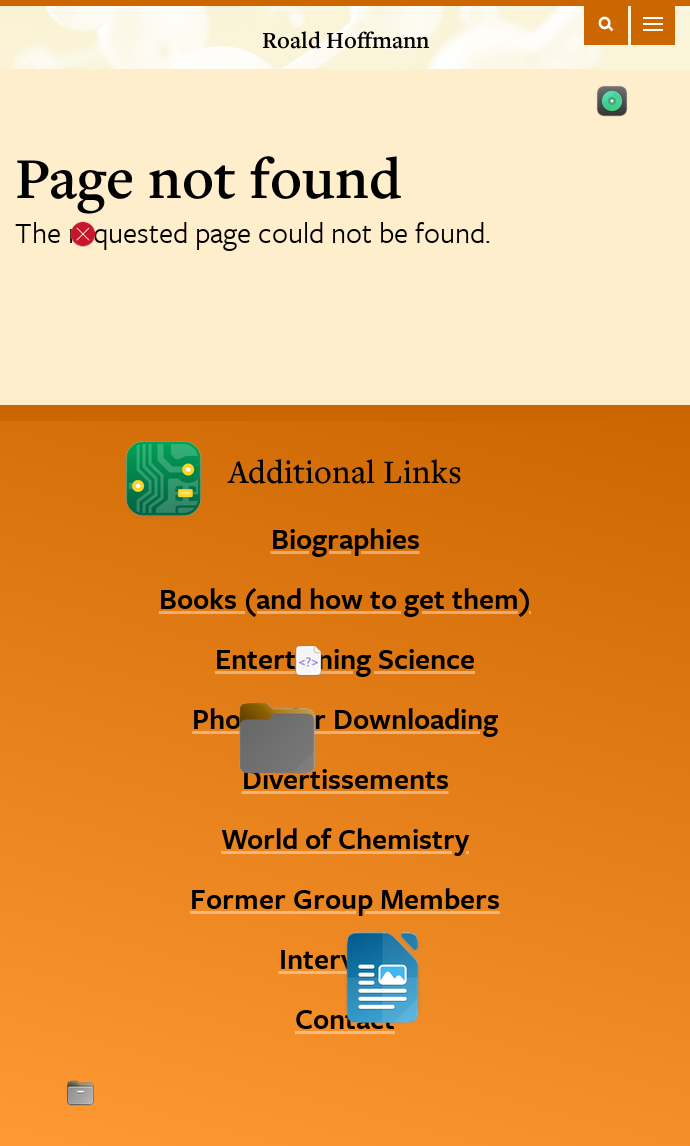 The height and width of the screenshot is (1146, 690). What do you see at coordinates (277, 738) in the screenshot?
I see `open folder to view contents` at bounding box center [277, 738].